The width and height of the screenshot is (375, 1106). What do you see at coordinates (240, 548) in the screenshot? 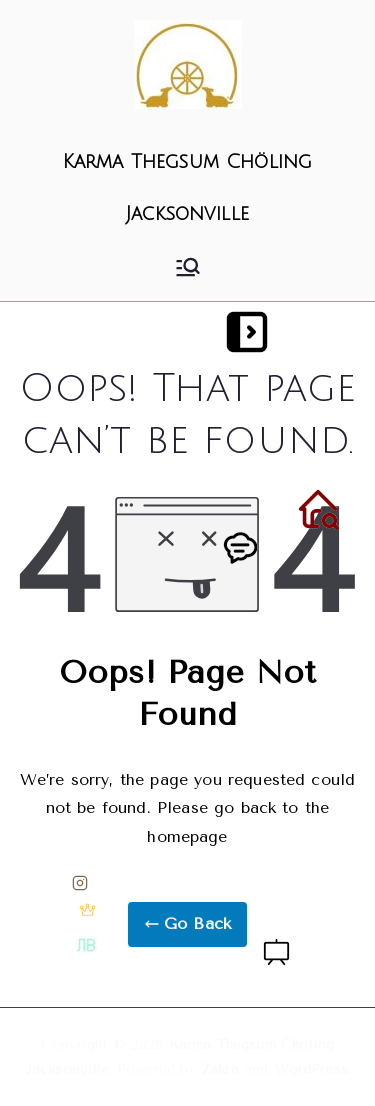
I see `open chat or messaging` at bounding box center [240, 548].